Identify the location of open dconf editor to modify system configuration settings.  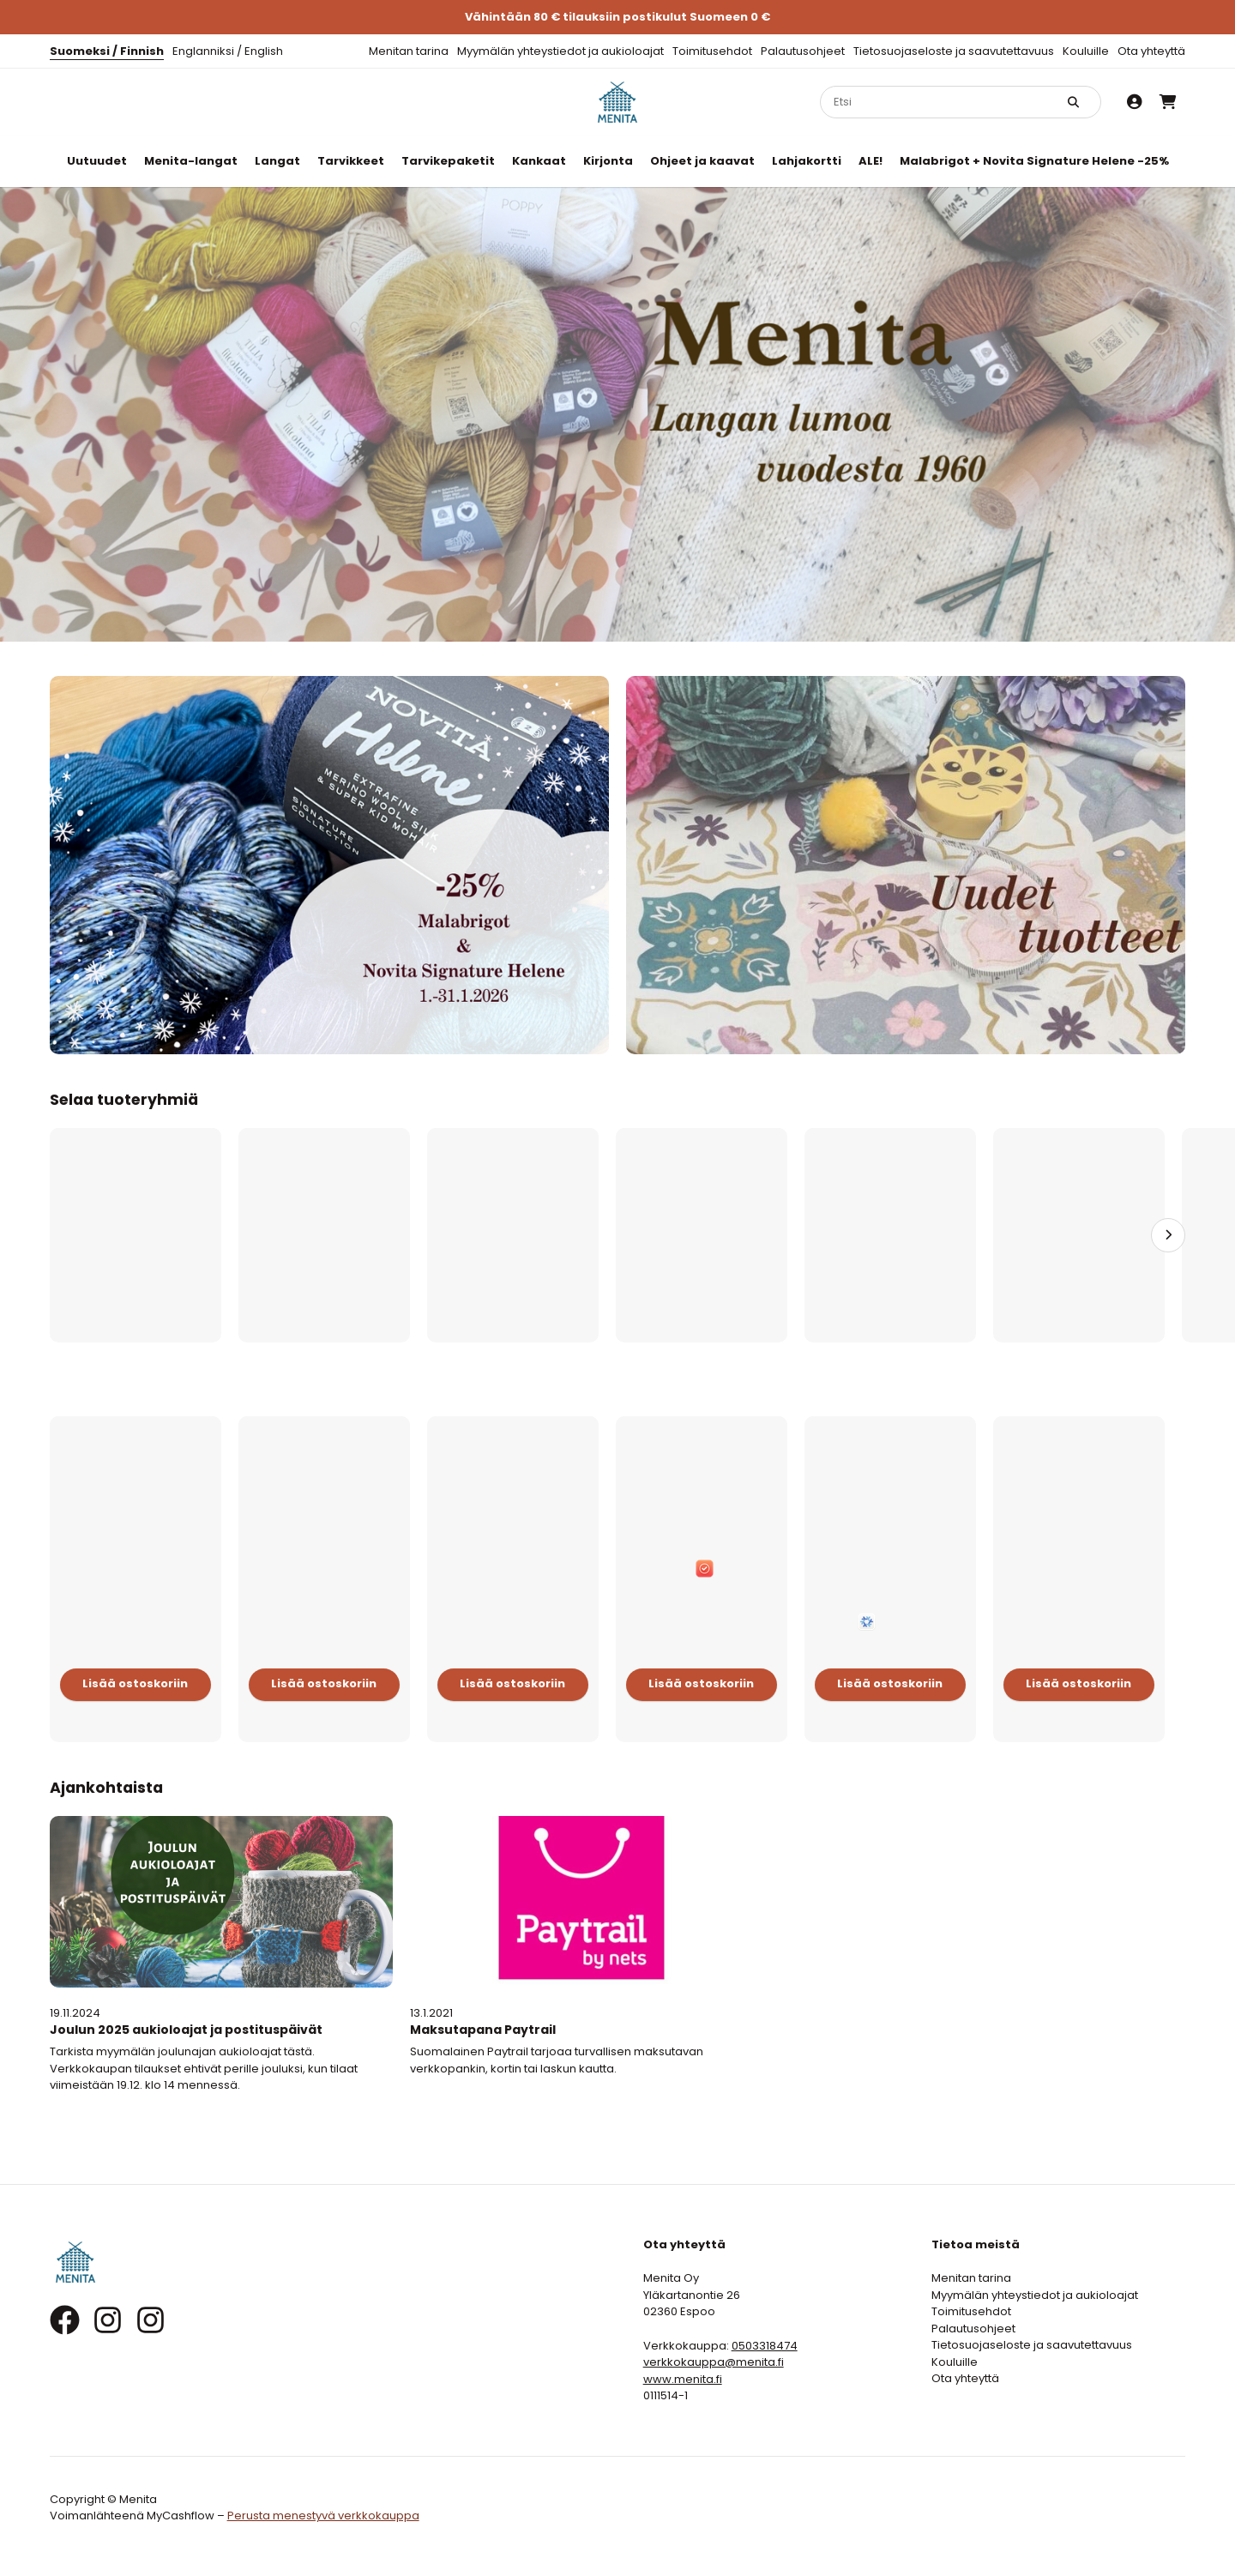
(704, 1568).